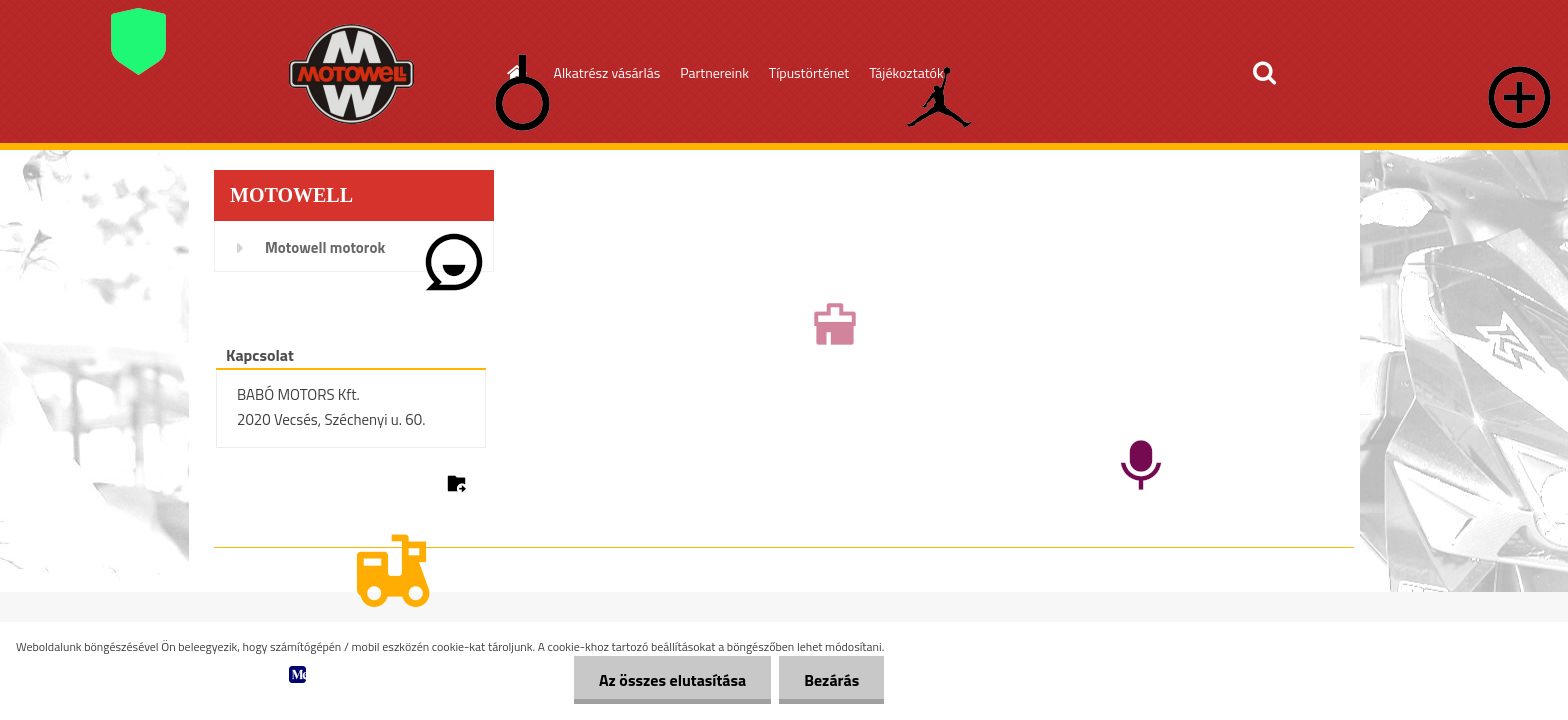 This screenshot has height=720, width=1568. Describe the element at coordinates (1141, 465) in the screenshot. I see `tap to start voice recording` at that location.